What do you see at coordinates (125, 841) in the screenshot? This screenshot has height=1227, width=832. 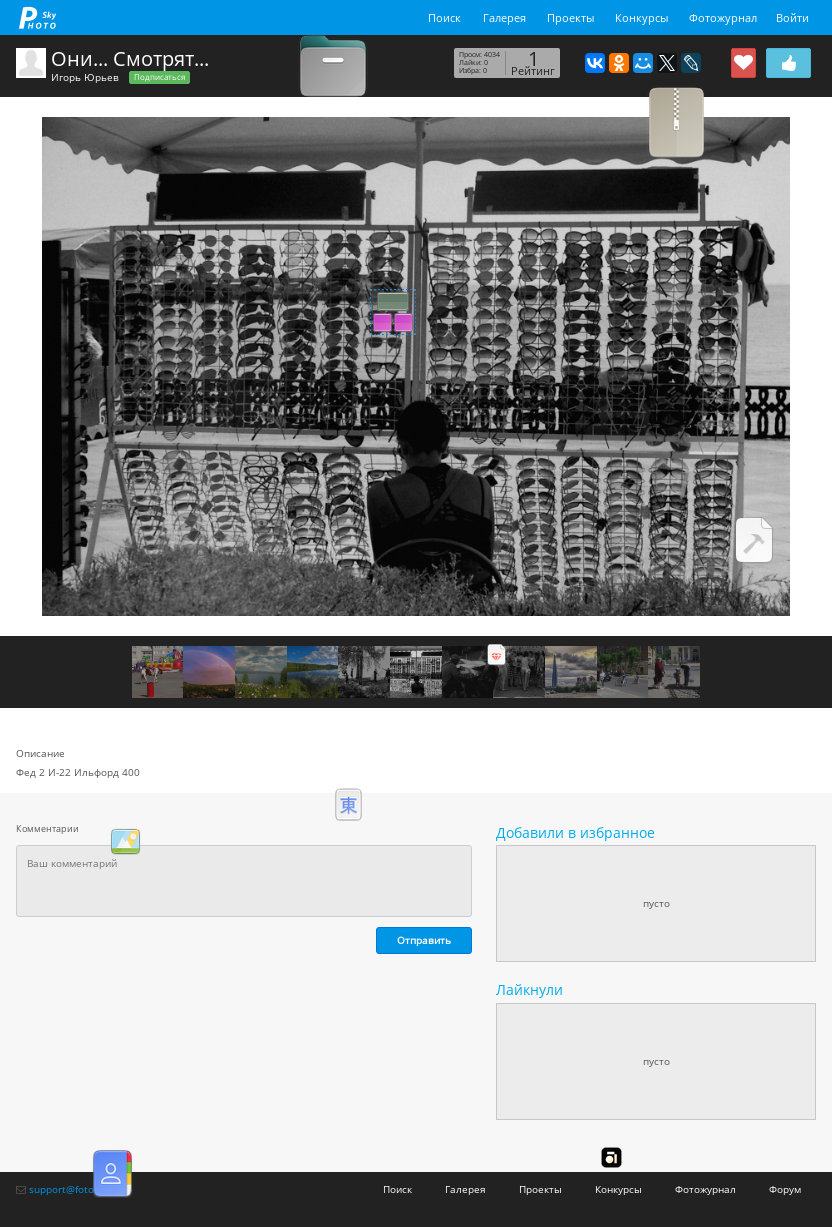 I see `open graphics or image editing applications` at bounding box center [125, 841].